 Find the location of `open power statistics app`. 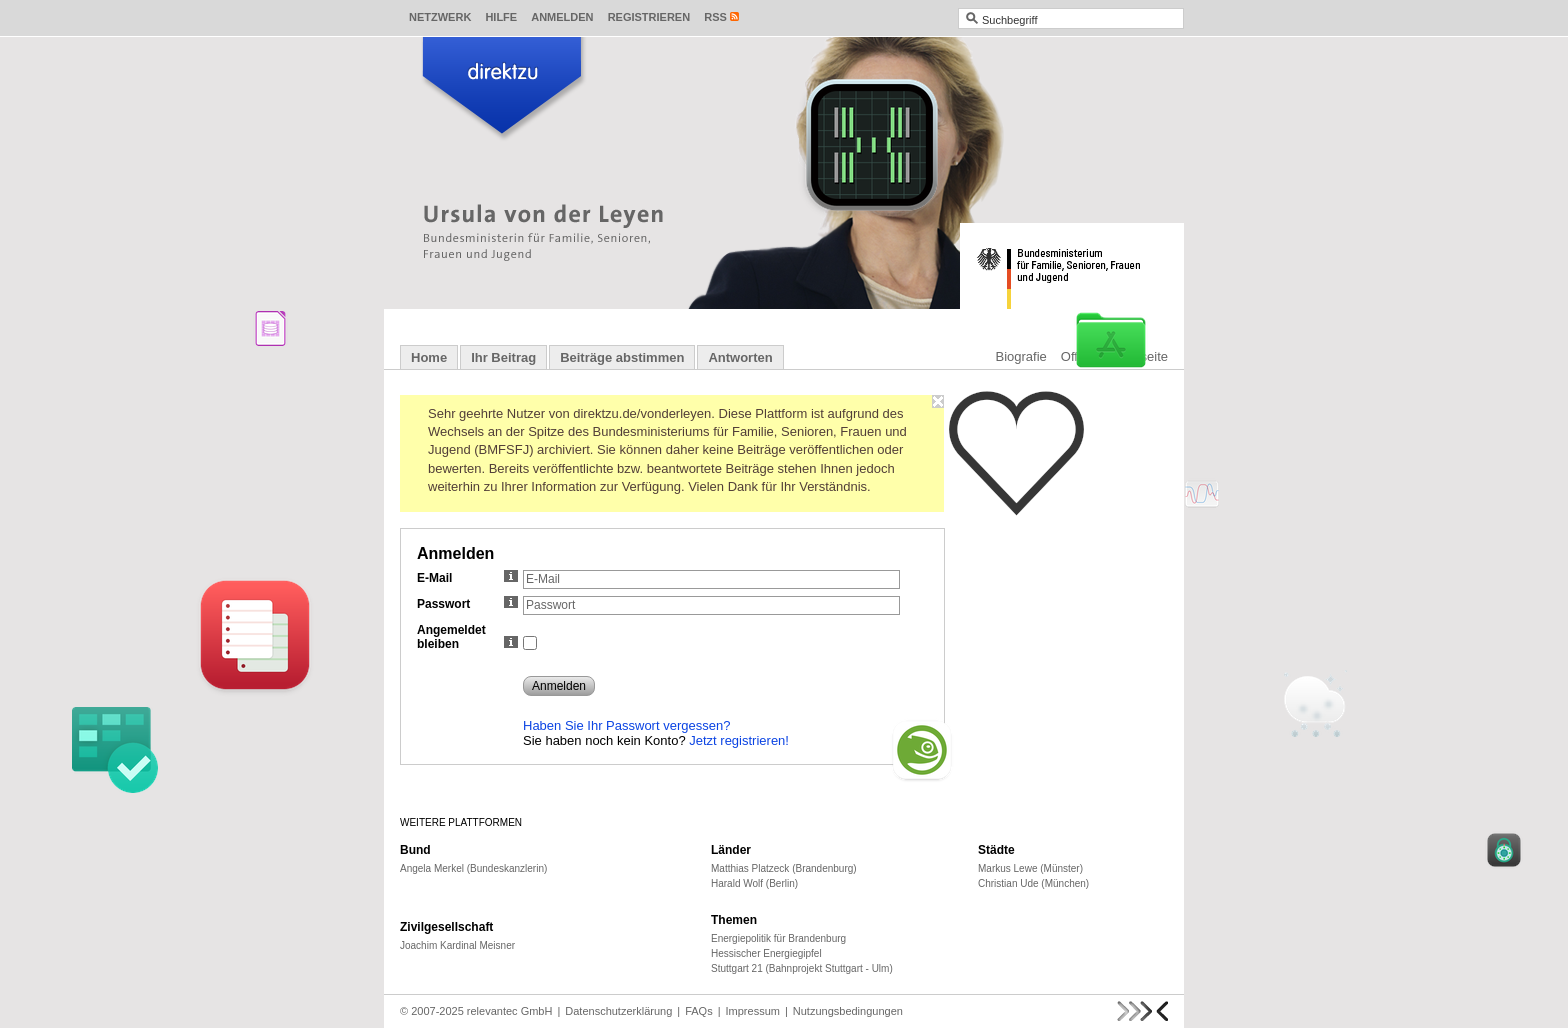

open power statistics app is located at coordinates (1202, 494).